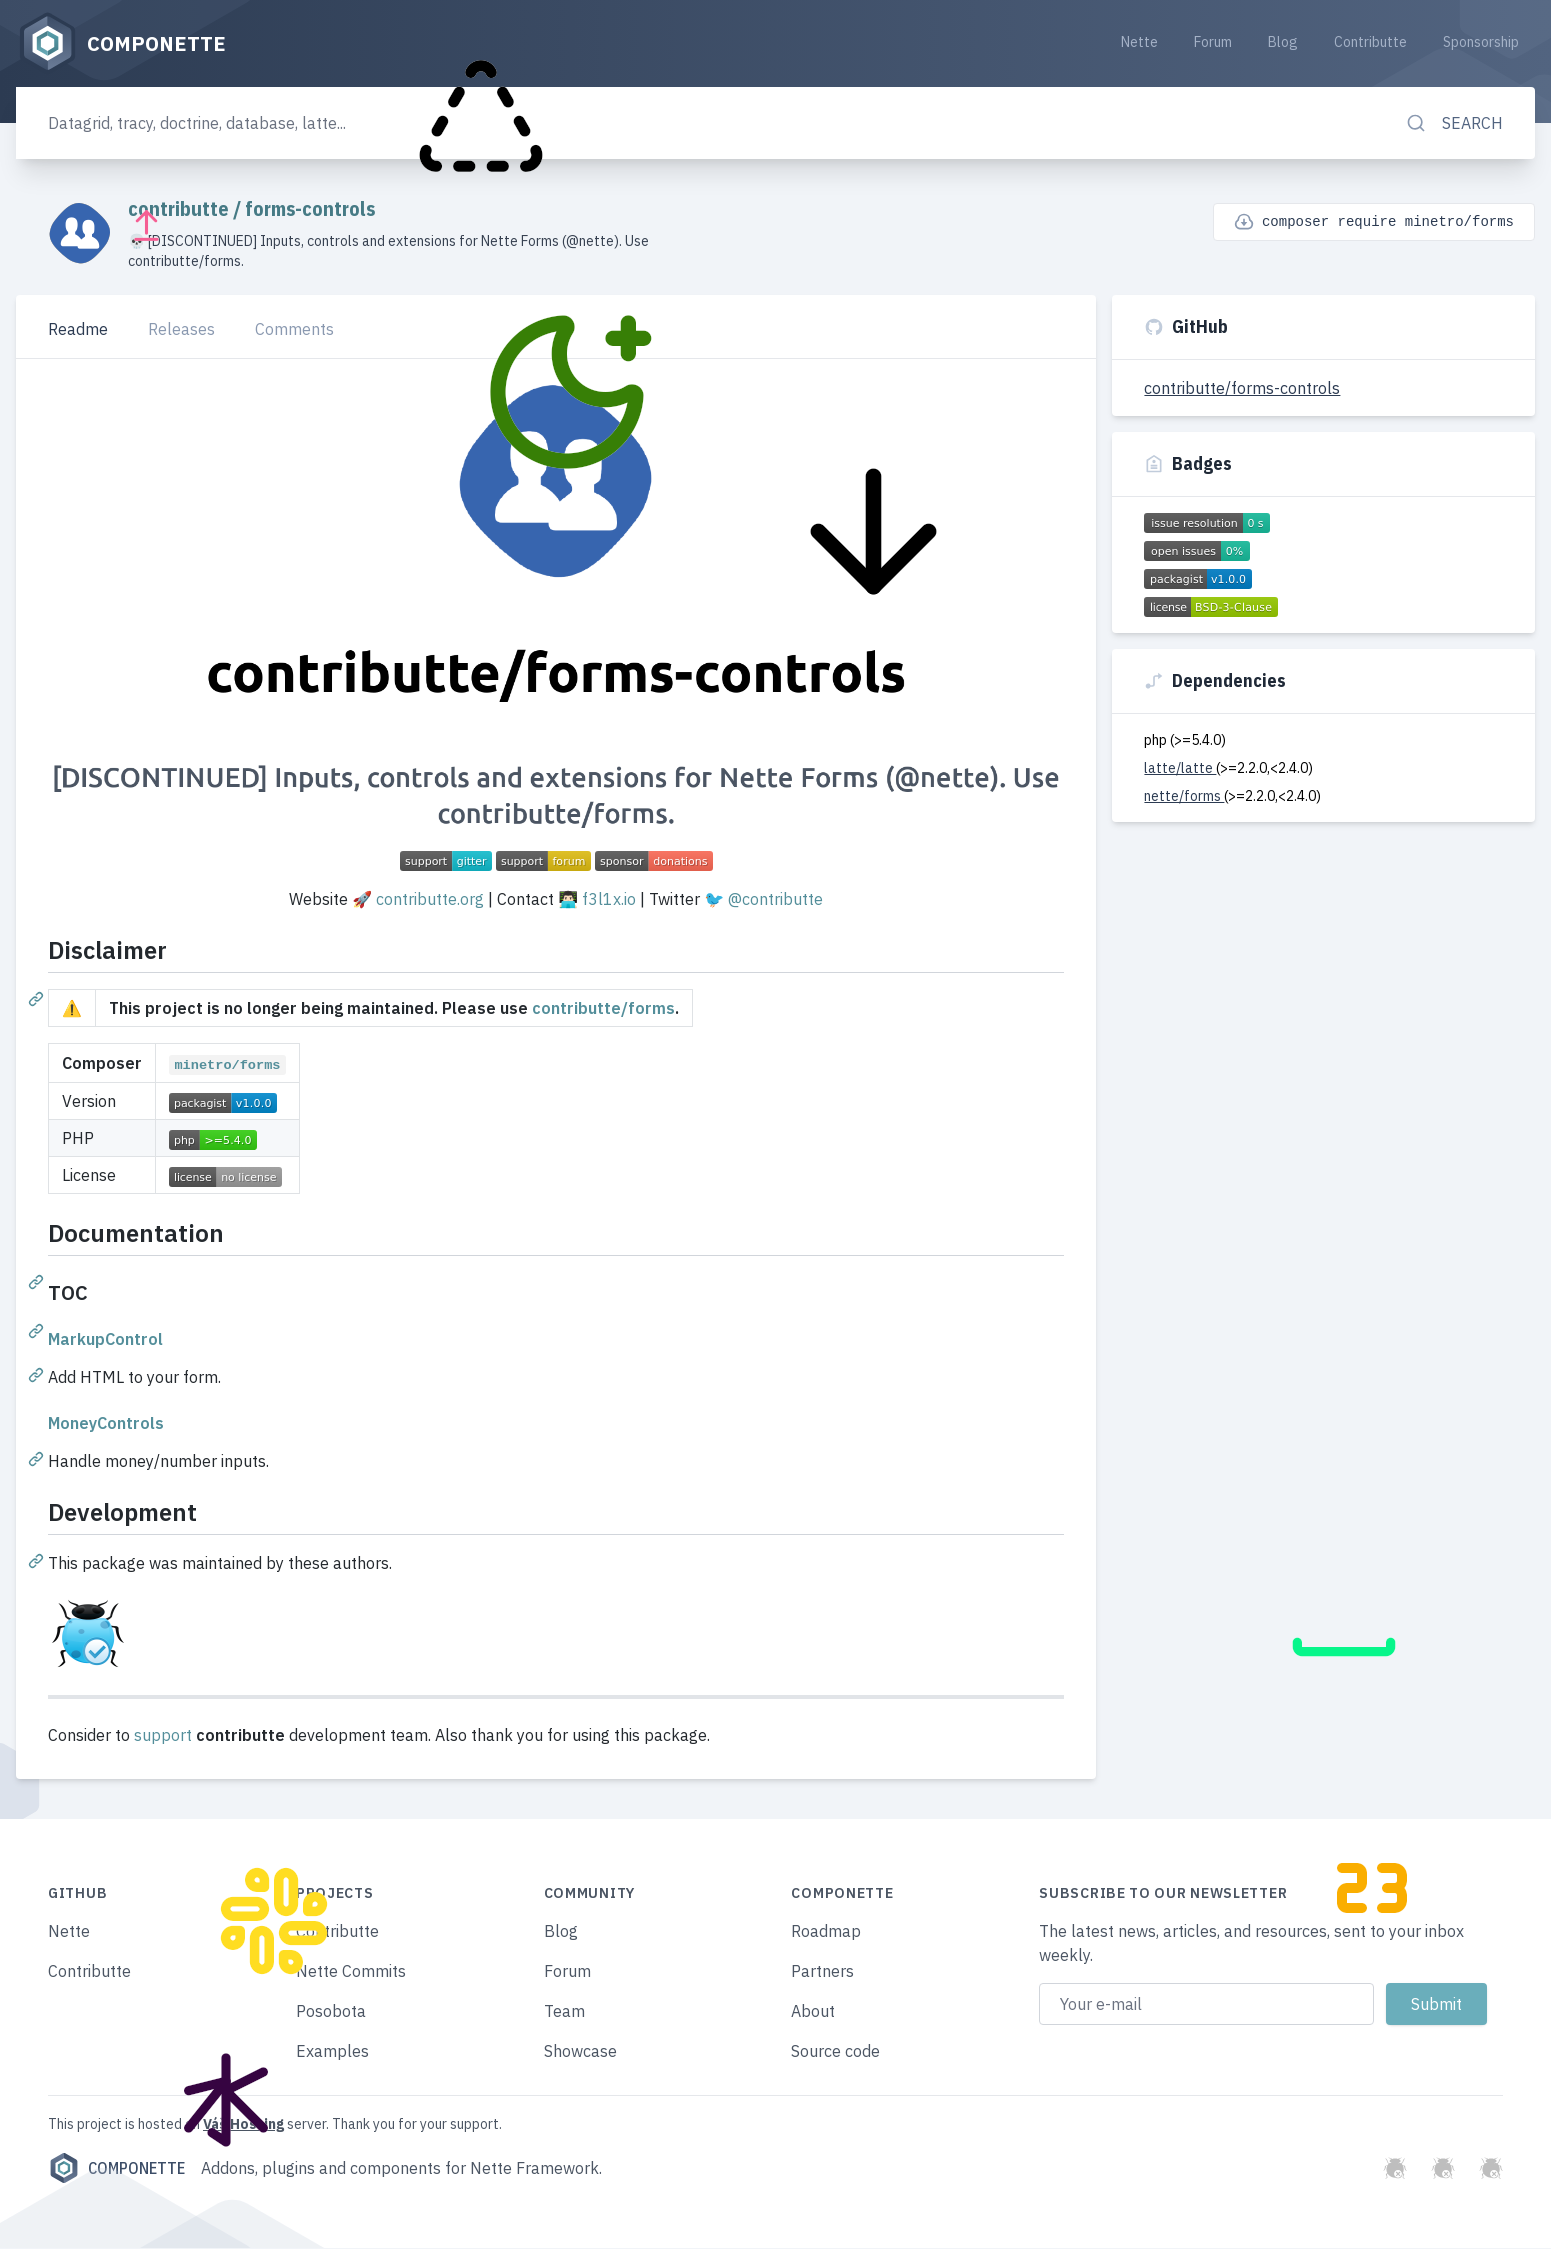 Image resolution: width=1551 pixels, height=2249 pixels. What do you see at coordinates (481, 116) in the screenshot?
I see `indicates an incomplete or in-progress shape` at bounding box center [481, 116].